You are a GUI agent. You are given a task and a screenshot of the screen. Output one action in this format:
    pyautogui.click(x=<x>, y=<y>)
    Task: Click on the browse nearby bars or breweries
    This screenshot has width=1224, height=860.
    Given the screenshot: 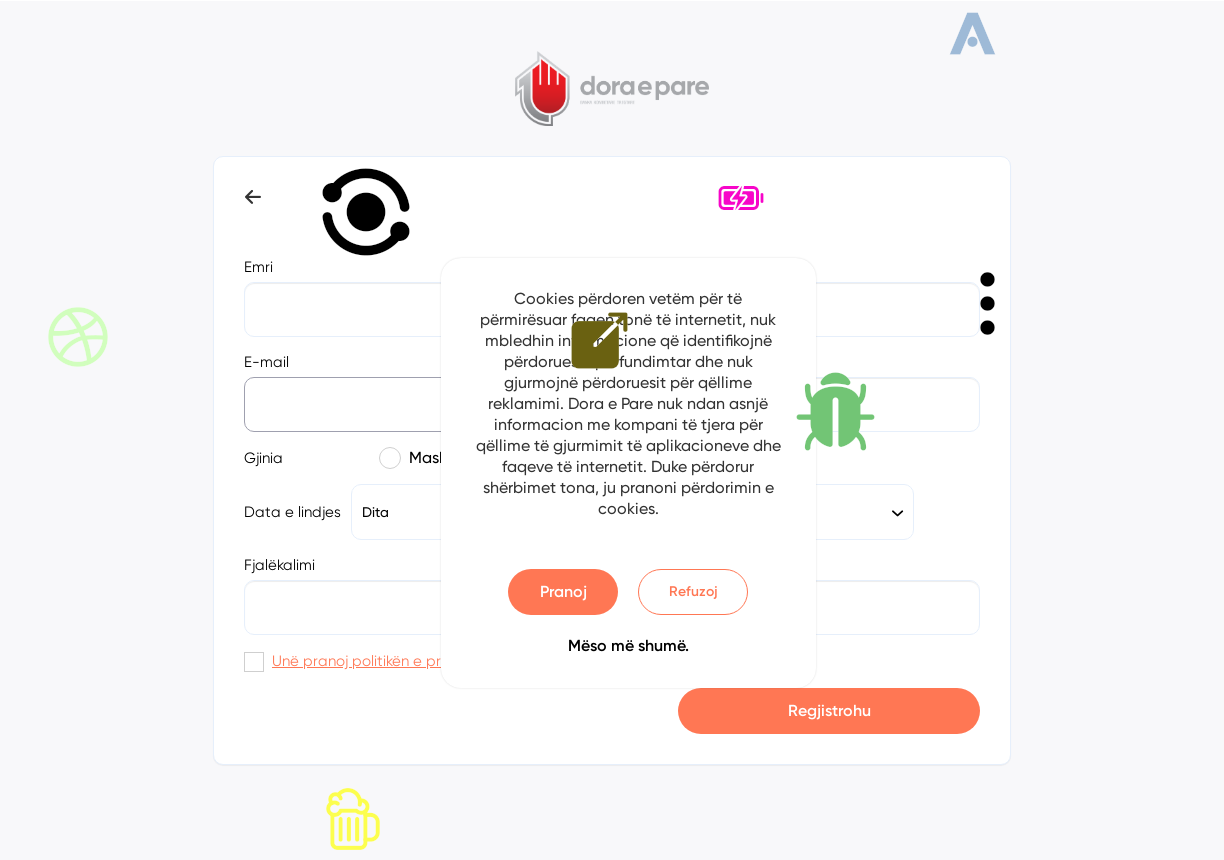 What is the action you would take?
    pyautogui.click(x=353, y=819)
    